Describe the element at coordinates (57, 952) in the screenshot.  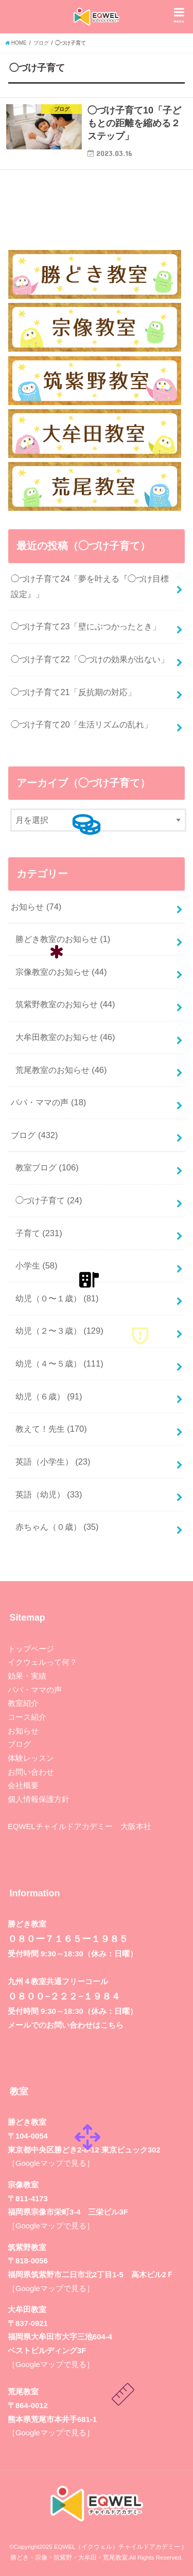
I see `access medical or health-related features` at that location.